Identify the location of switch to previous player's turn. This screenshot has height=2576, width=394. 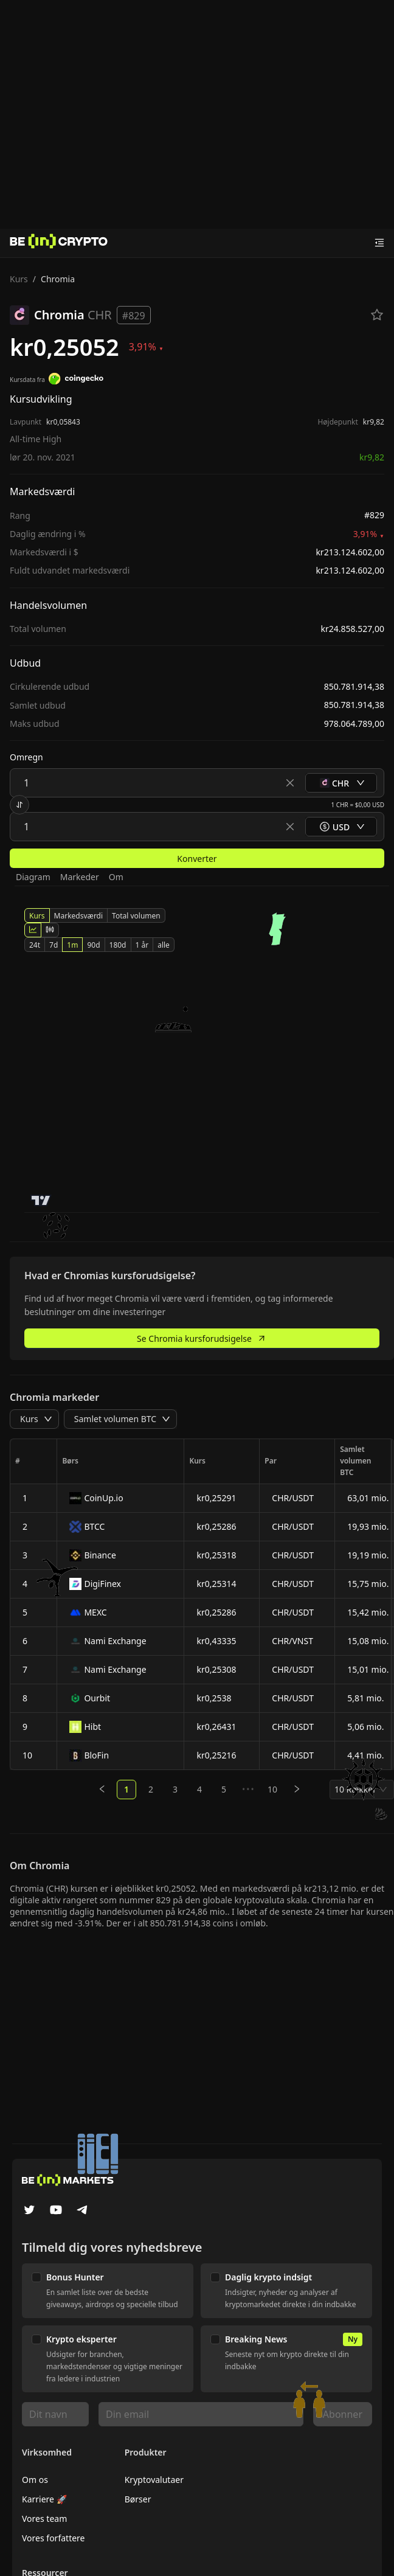
(309, 2400).